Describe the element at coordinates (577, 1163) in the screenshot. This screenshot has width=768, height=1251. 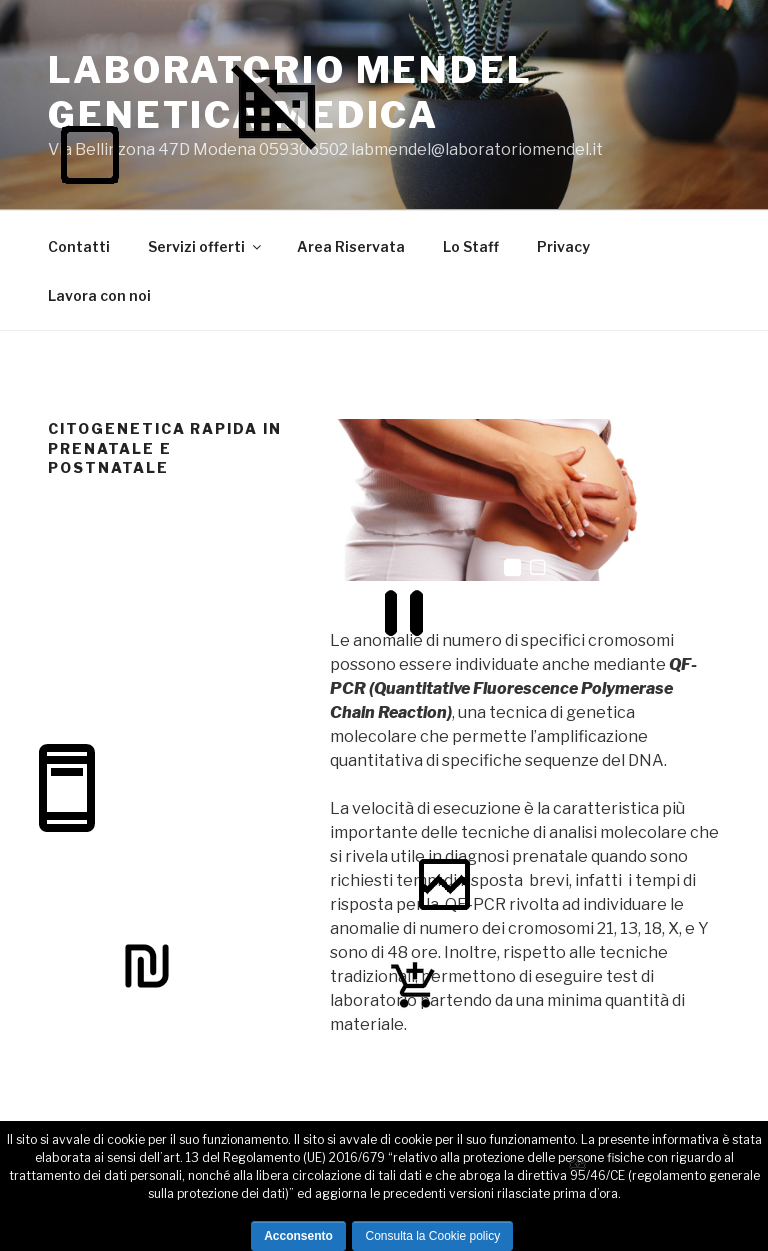
I see `upload file to cloud storage` at that location.